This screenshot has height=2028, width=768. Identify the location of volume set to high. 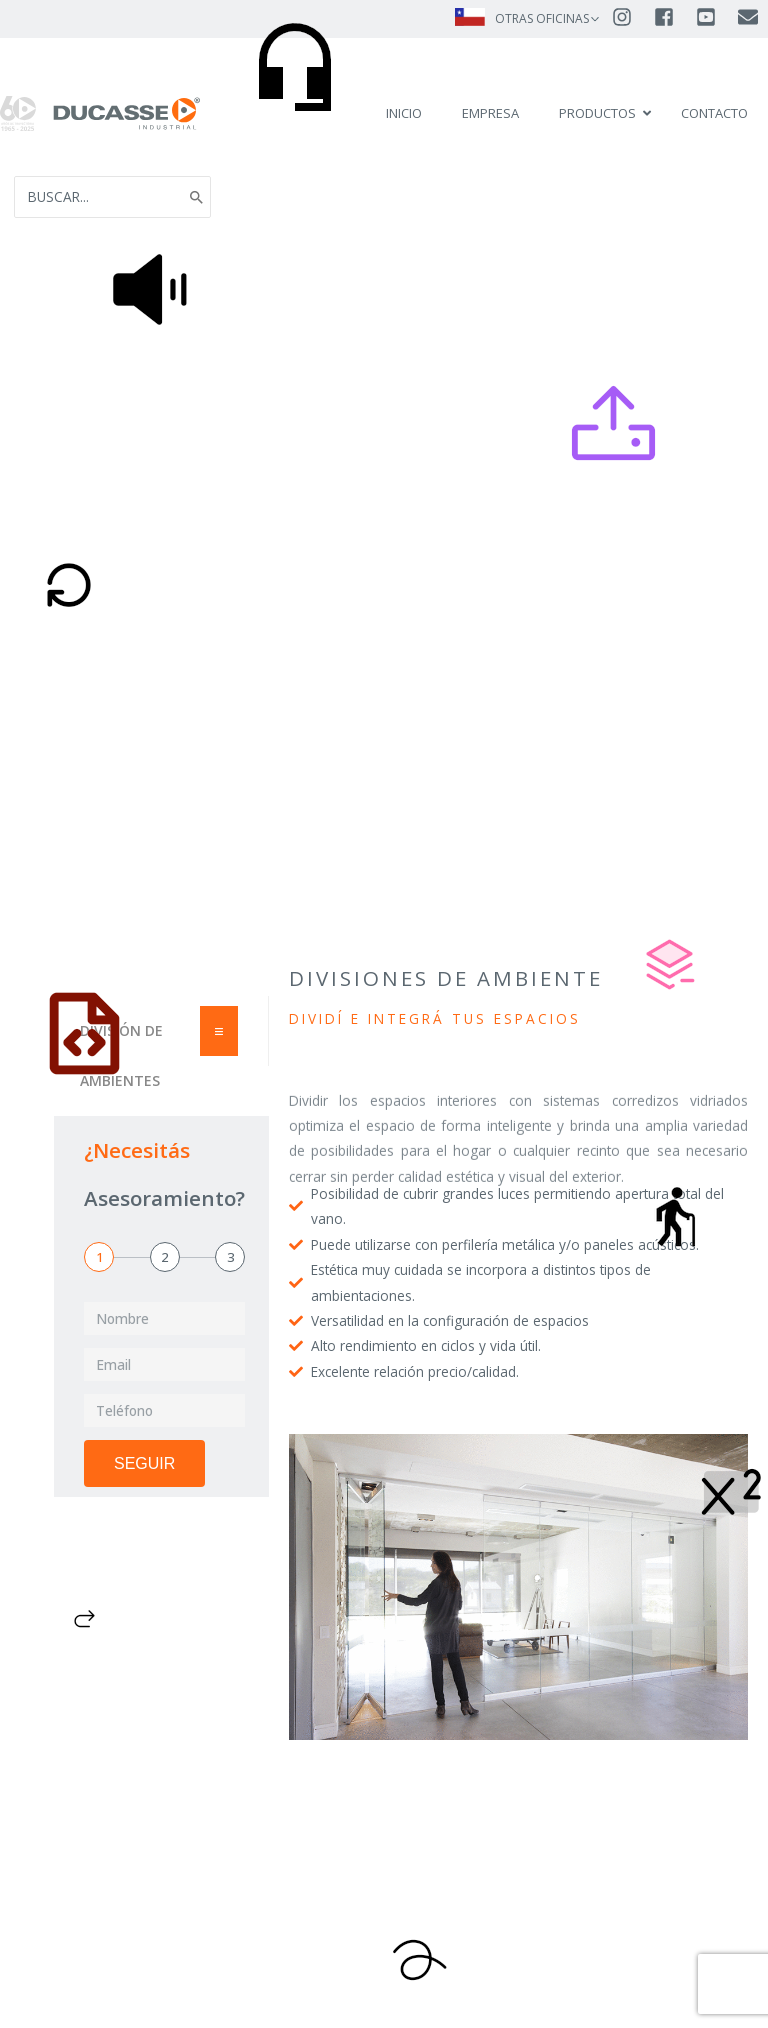
(148, 289).